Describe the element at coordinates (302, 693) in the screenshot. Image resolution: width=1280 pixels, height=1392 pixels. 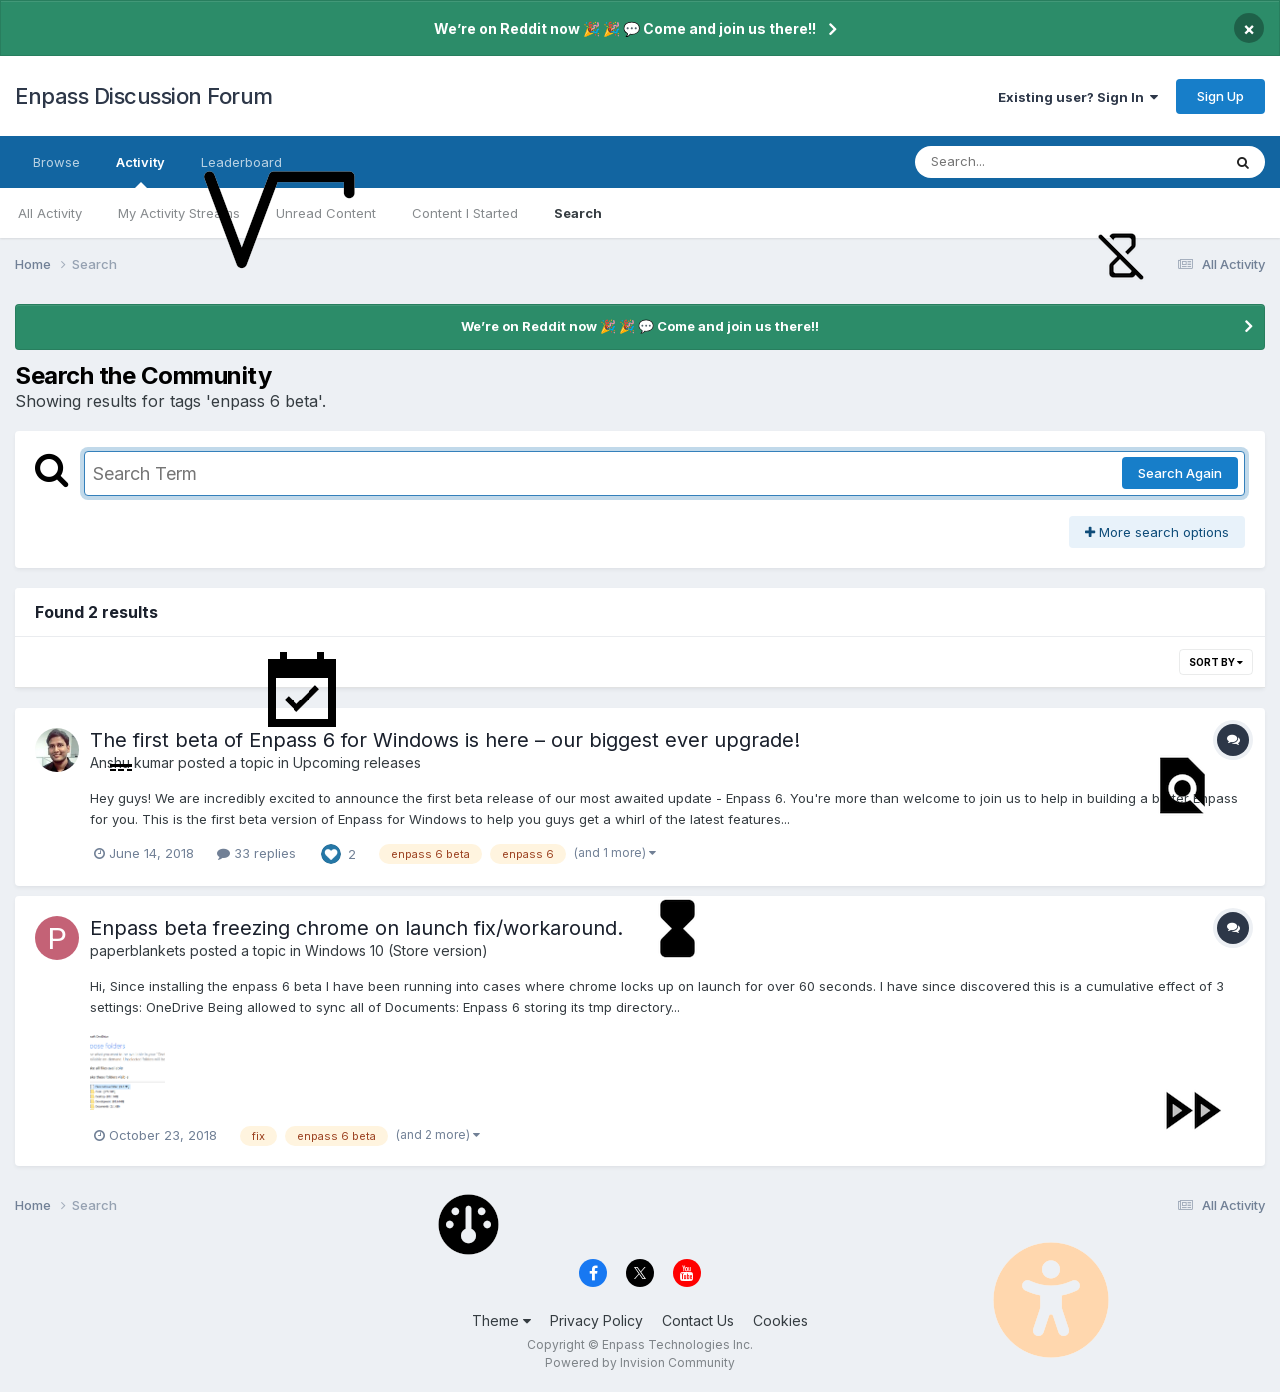
I see `event confirmed or available` at that location.